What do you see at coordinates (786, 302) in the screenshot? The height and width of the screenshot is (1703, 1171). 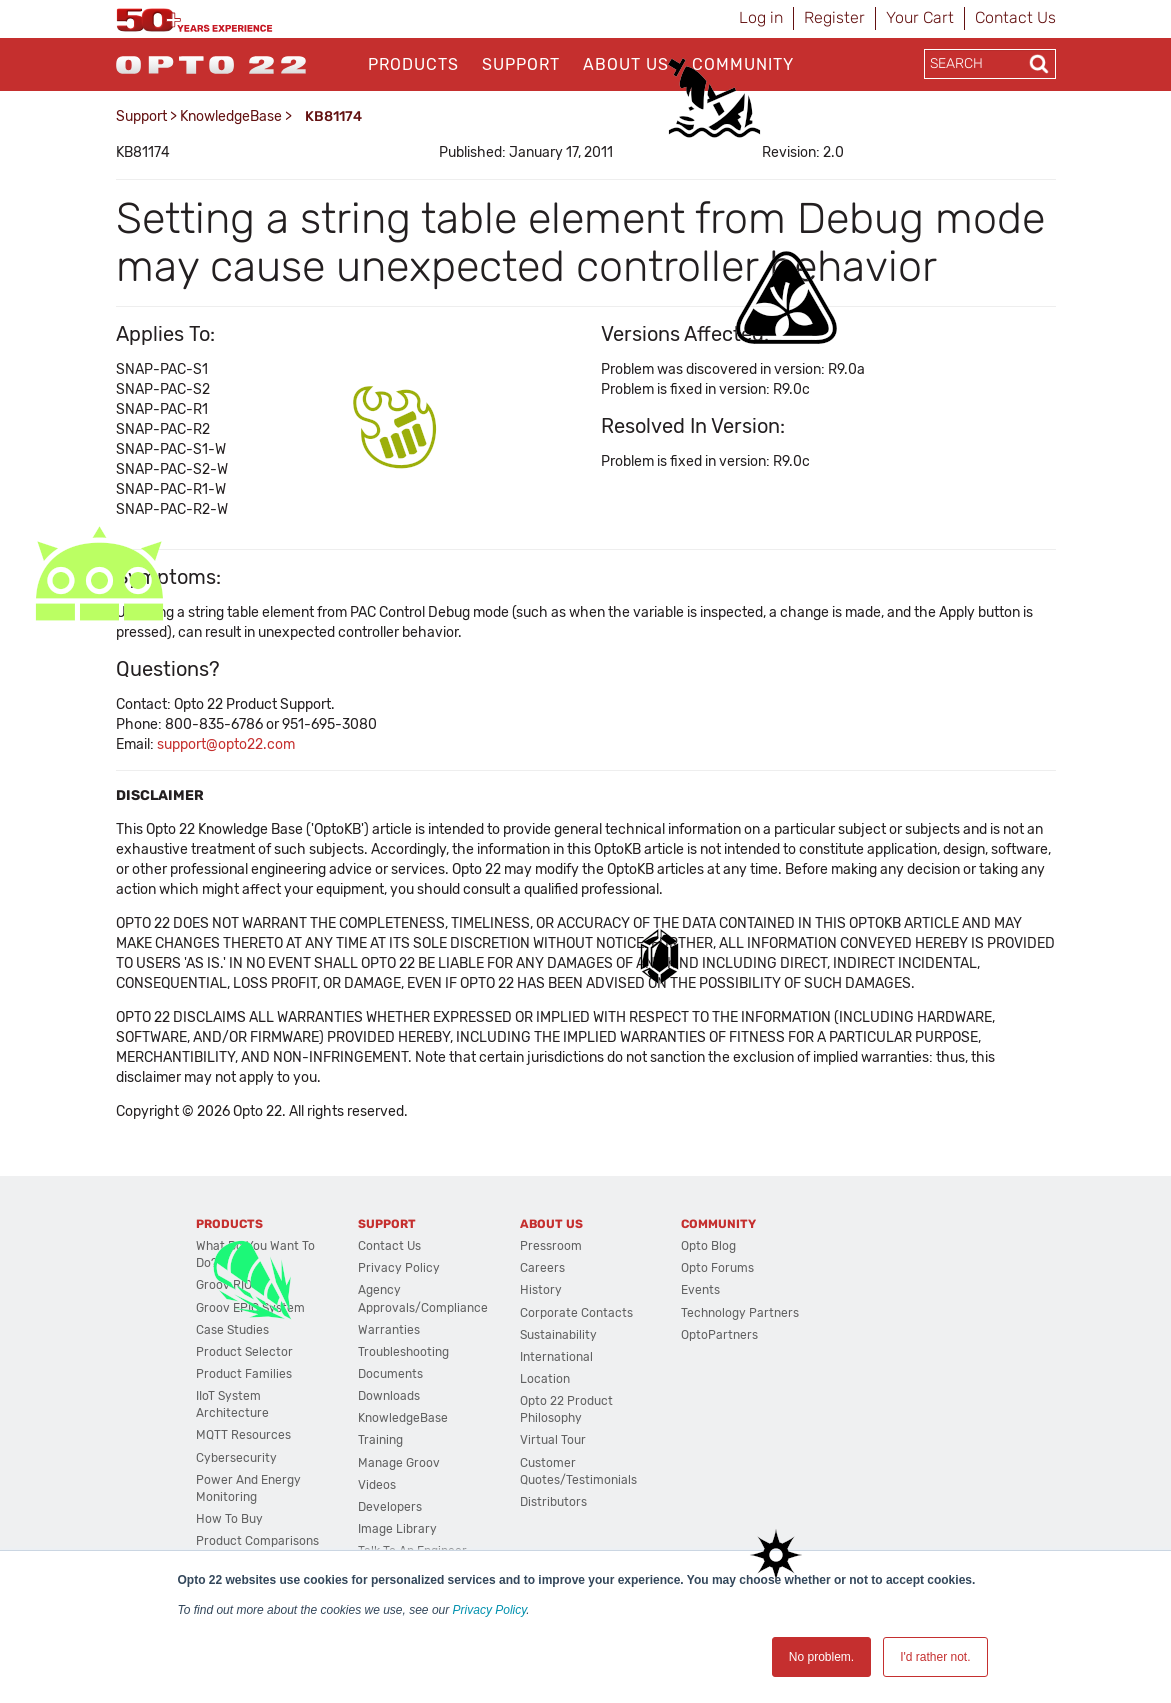 I see `warning about environmental or ecological impact` at bounding box center [786, 302].